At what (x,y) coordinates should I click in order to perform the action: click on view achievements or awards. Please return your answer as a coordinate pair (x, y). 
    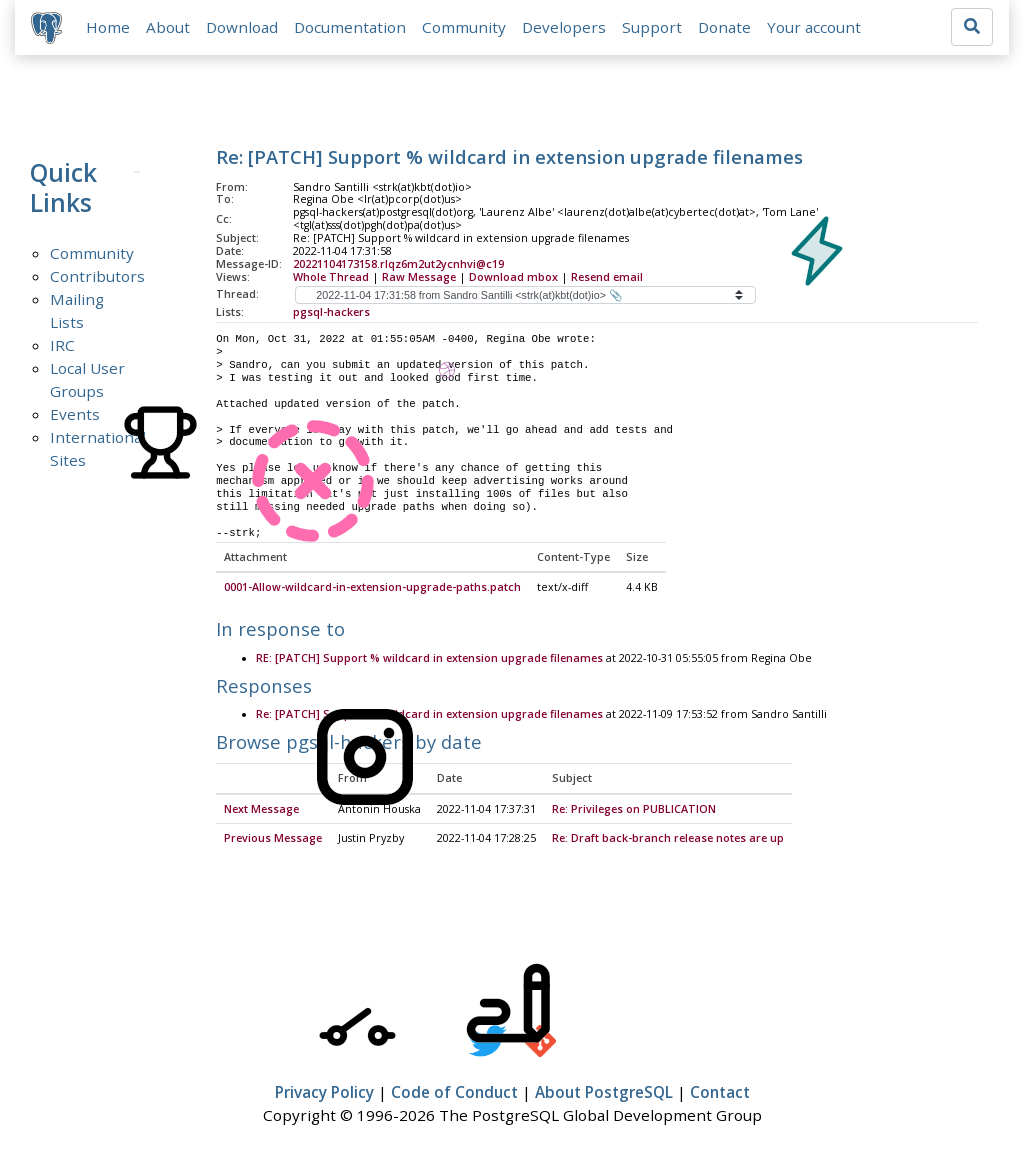
    Looking at the image, I should click on (160, 442).